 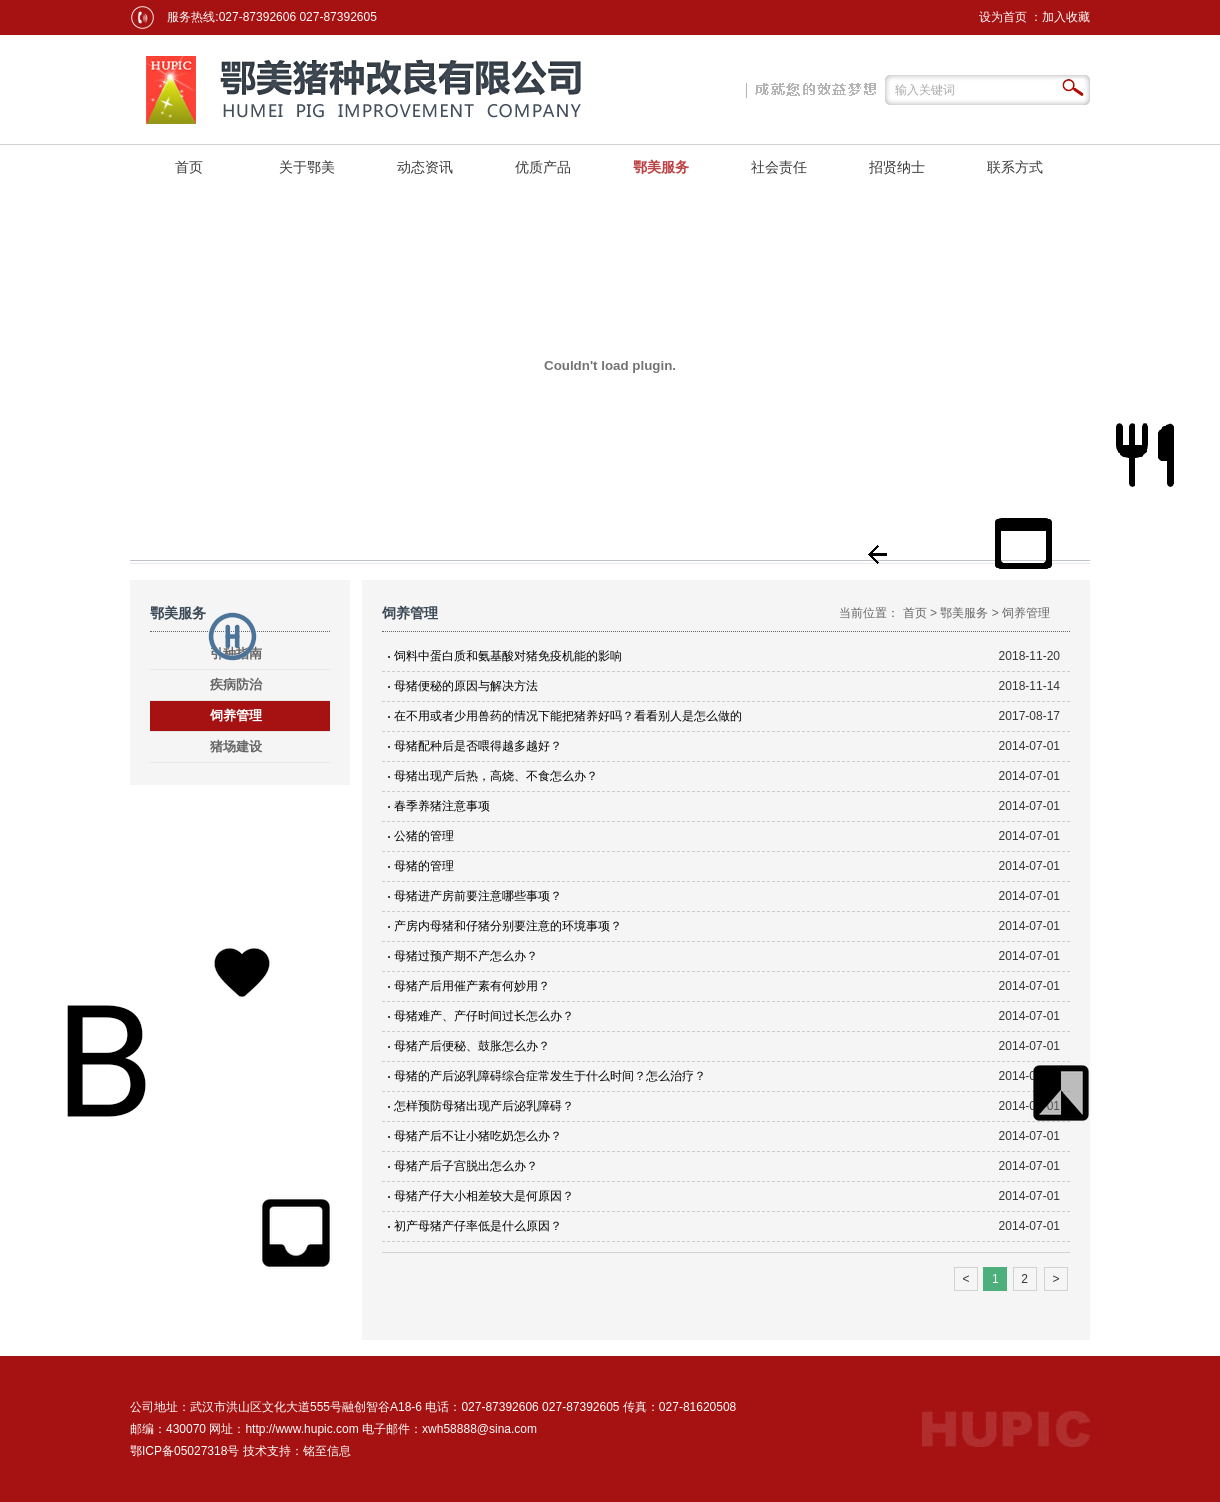 What do you see at coordinates (242, 973) in the screenshot?
I see `add to favorites` at bounding box center [242, 973].